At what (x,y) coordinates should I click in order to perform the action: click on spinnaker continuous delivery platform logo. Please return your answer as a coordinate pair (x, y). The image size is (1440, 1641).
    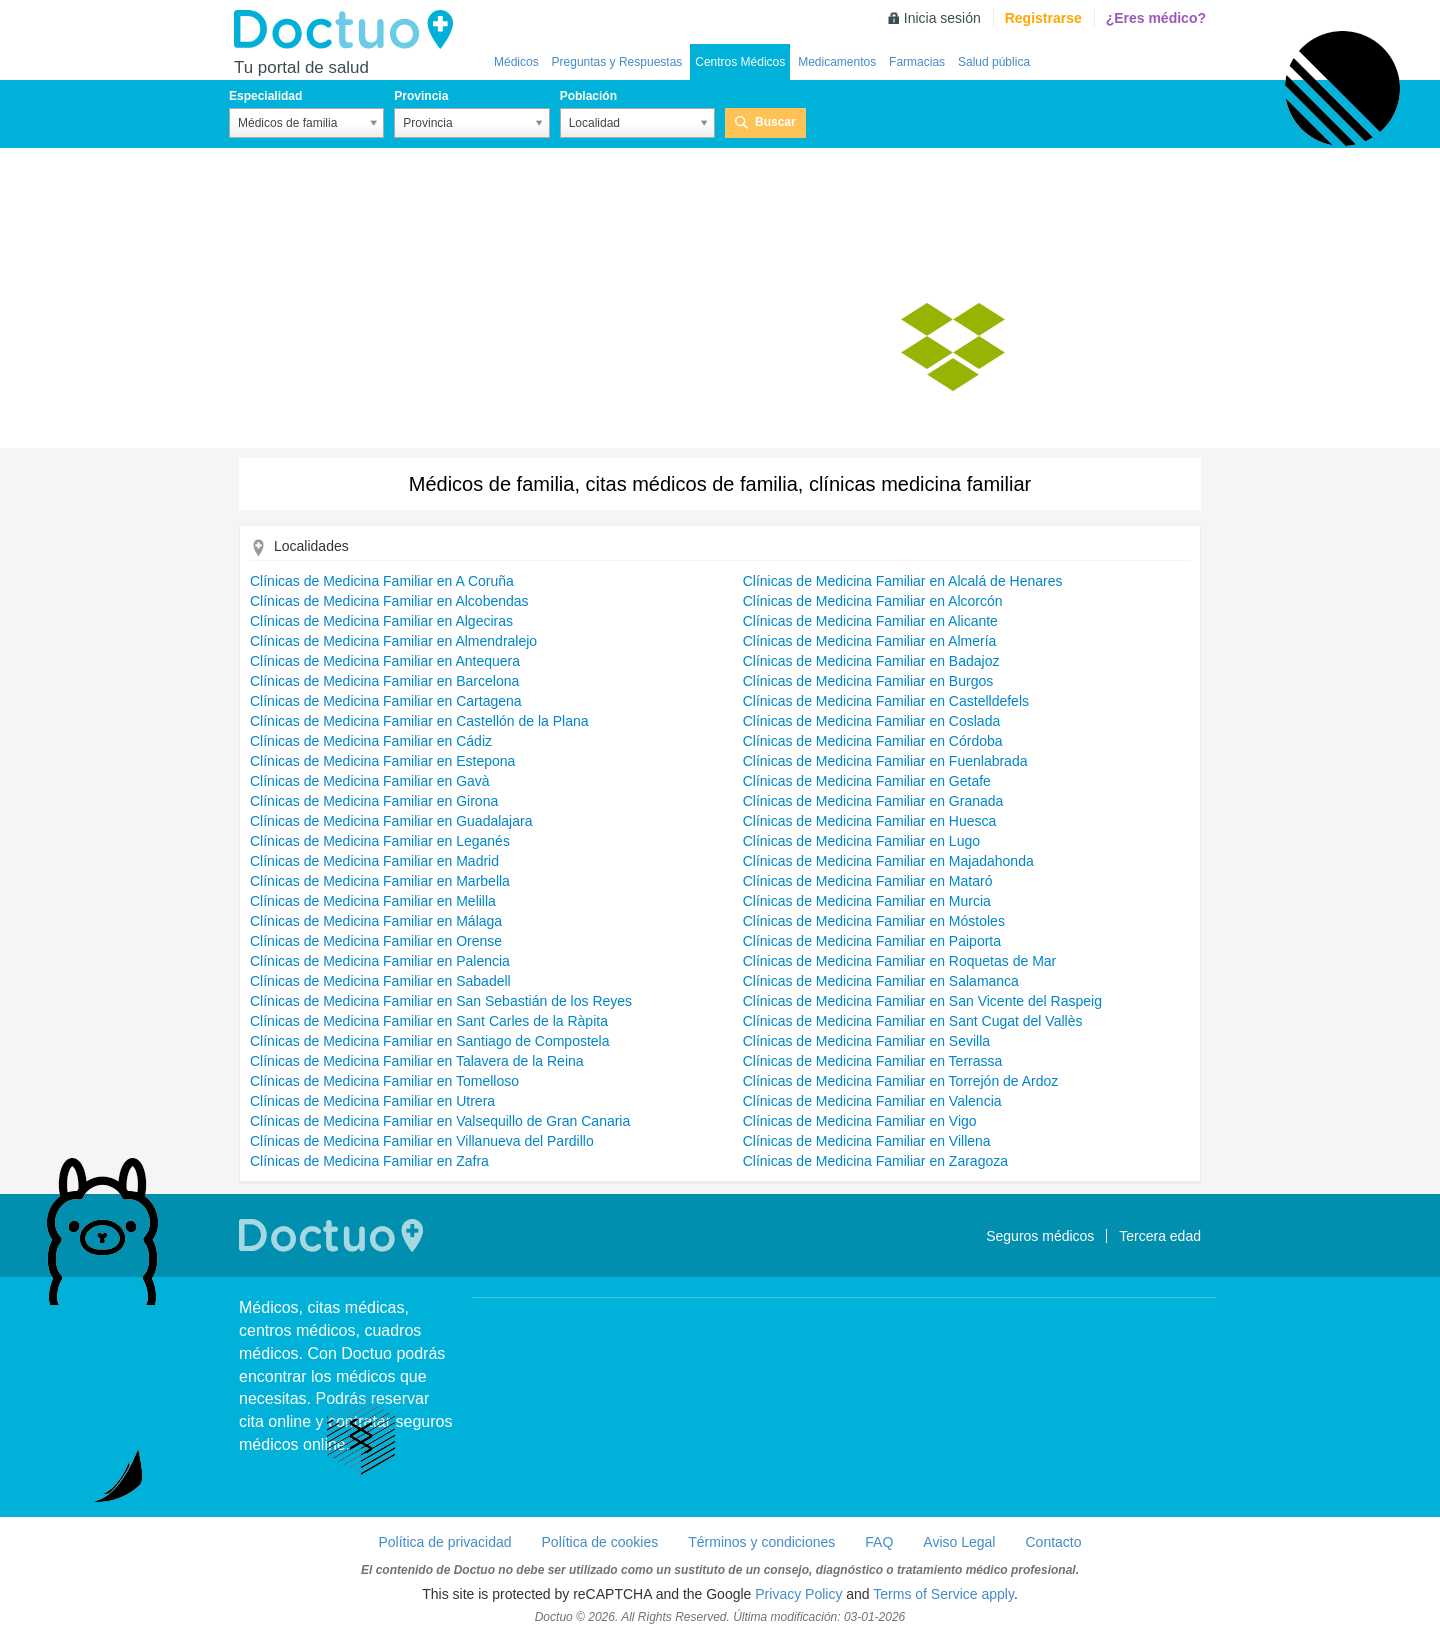
    Looking at the image, I should click on (117, 1475).